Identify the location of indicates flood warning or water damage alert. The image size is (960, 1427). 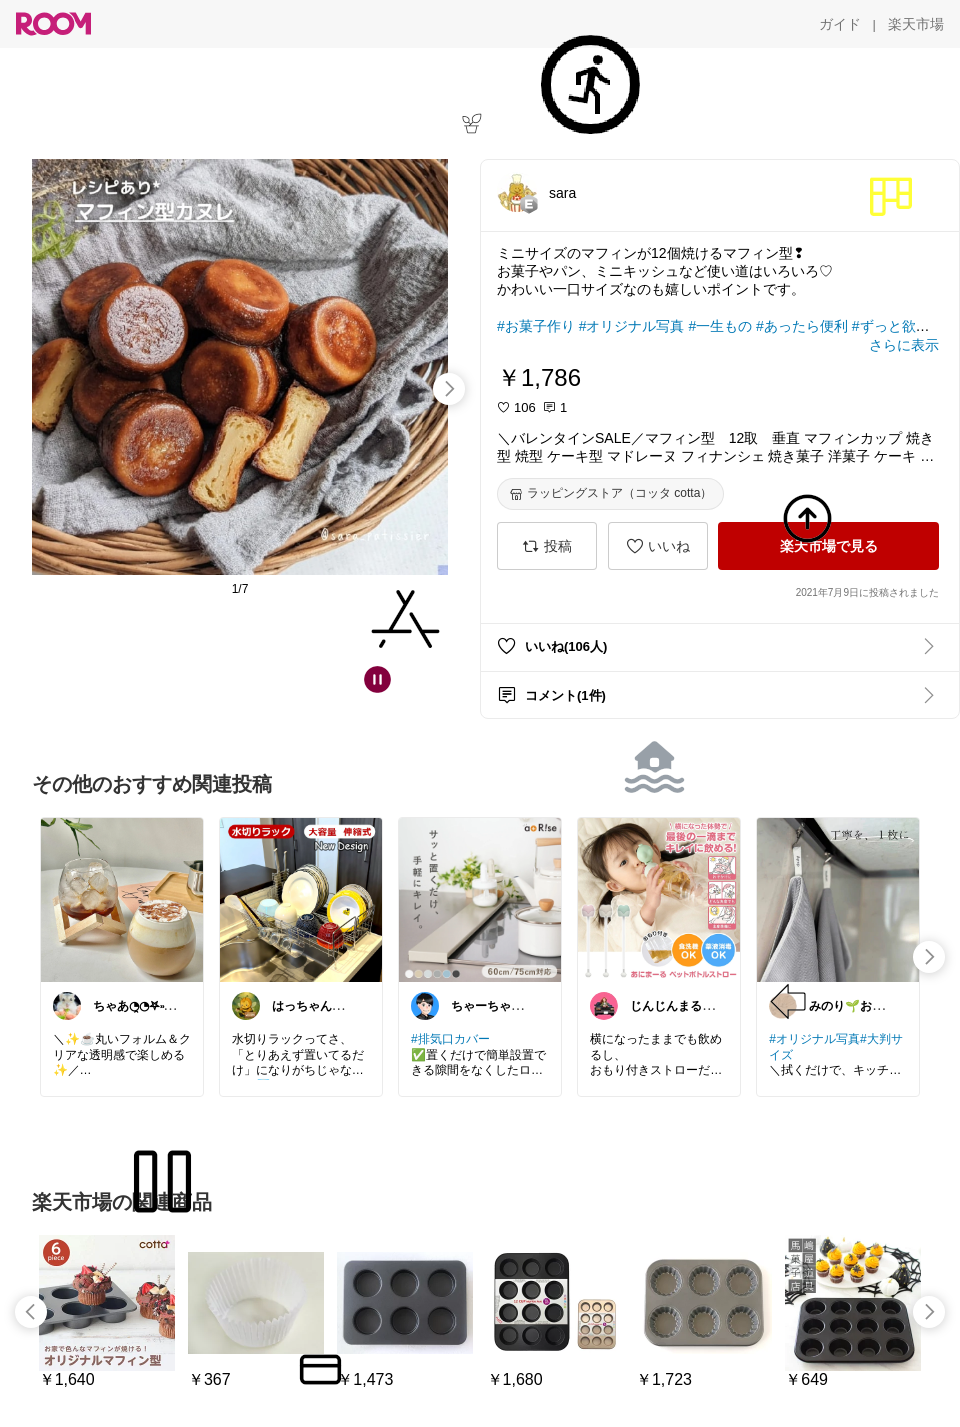
(654, 765).